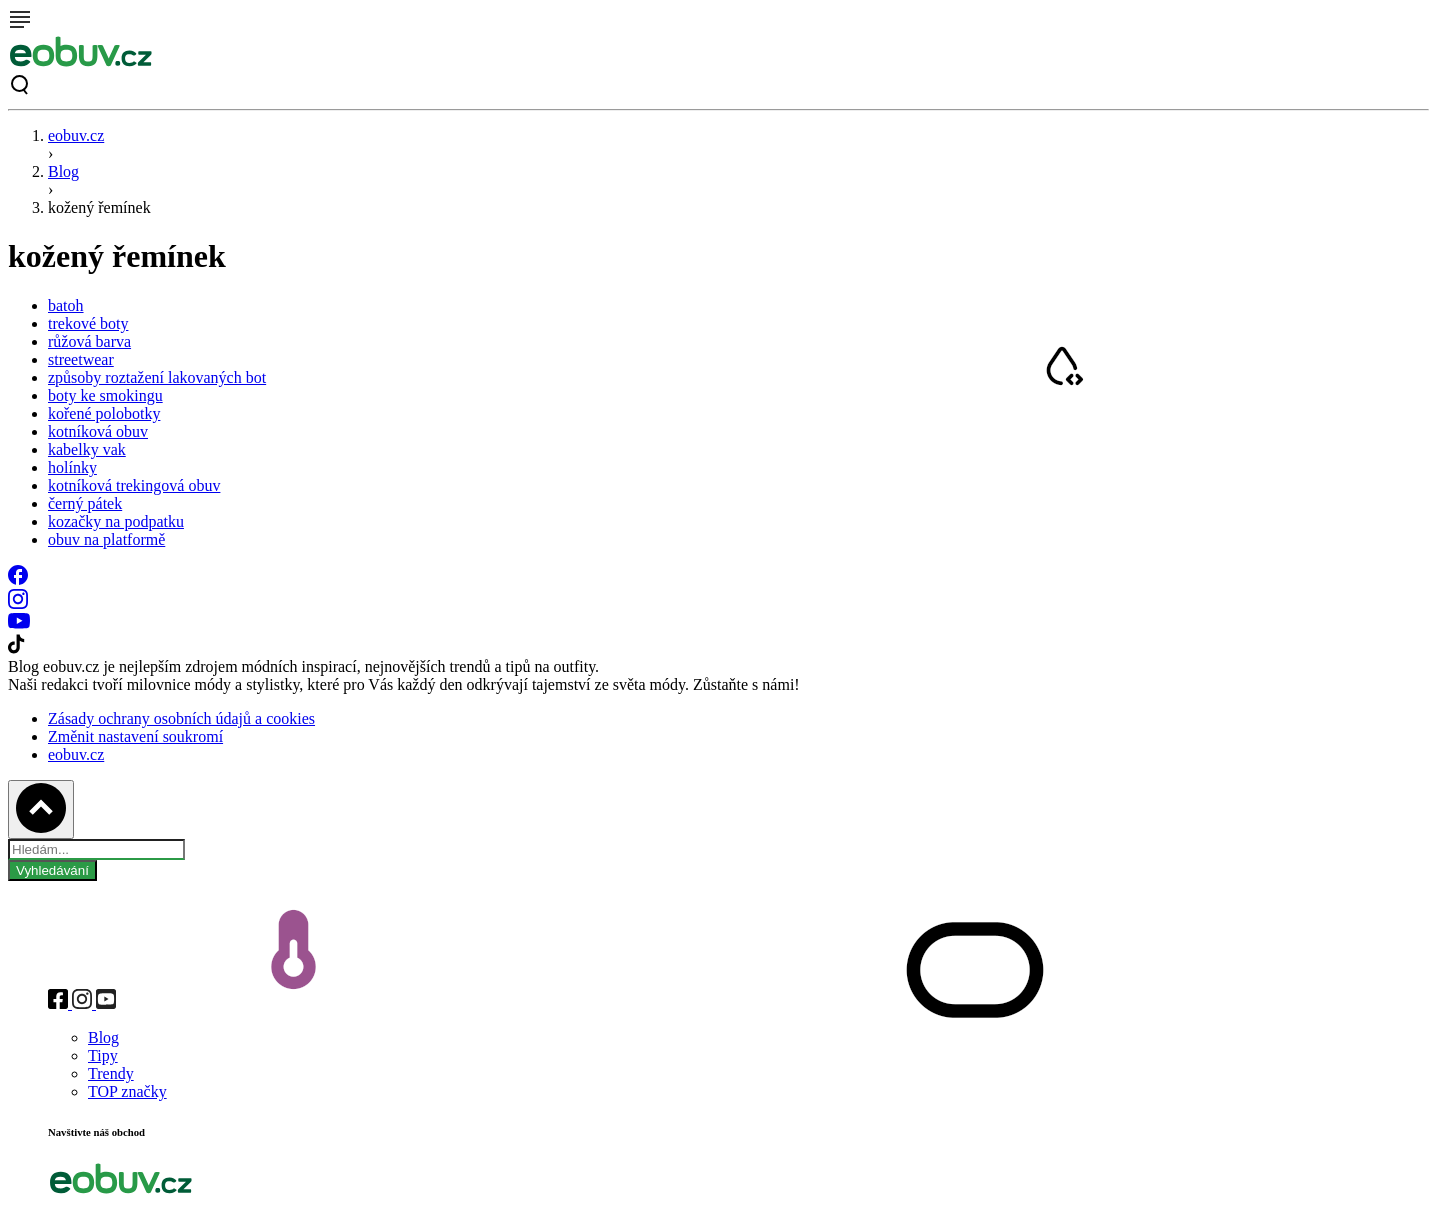  What do you see at coordinates (293, 949) in the screenshot?
I see `indicates moderate or medium temperature level` at bounding box center [293, 949].